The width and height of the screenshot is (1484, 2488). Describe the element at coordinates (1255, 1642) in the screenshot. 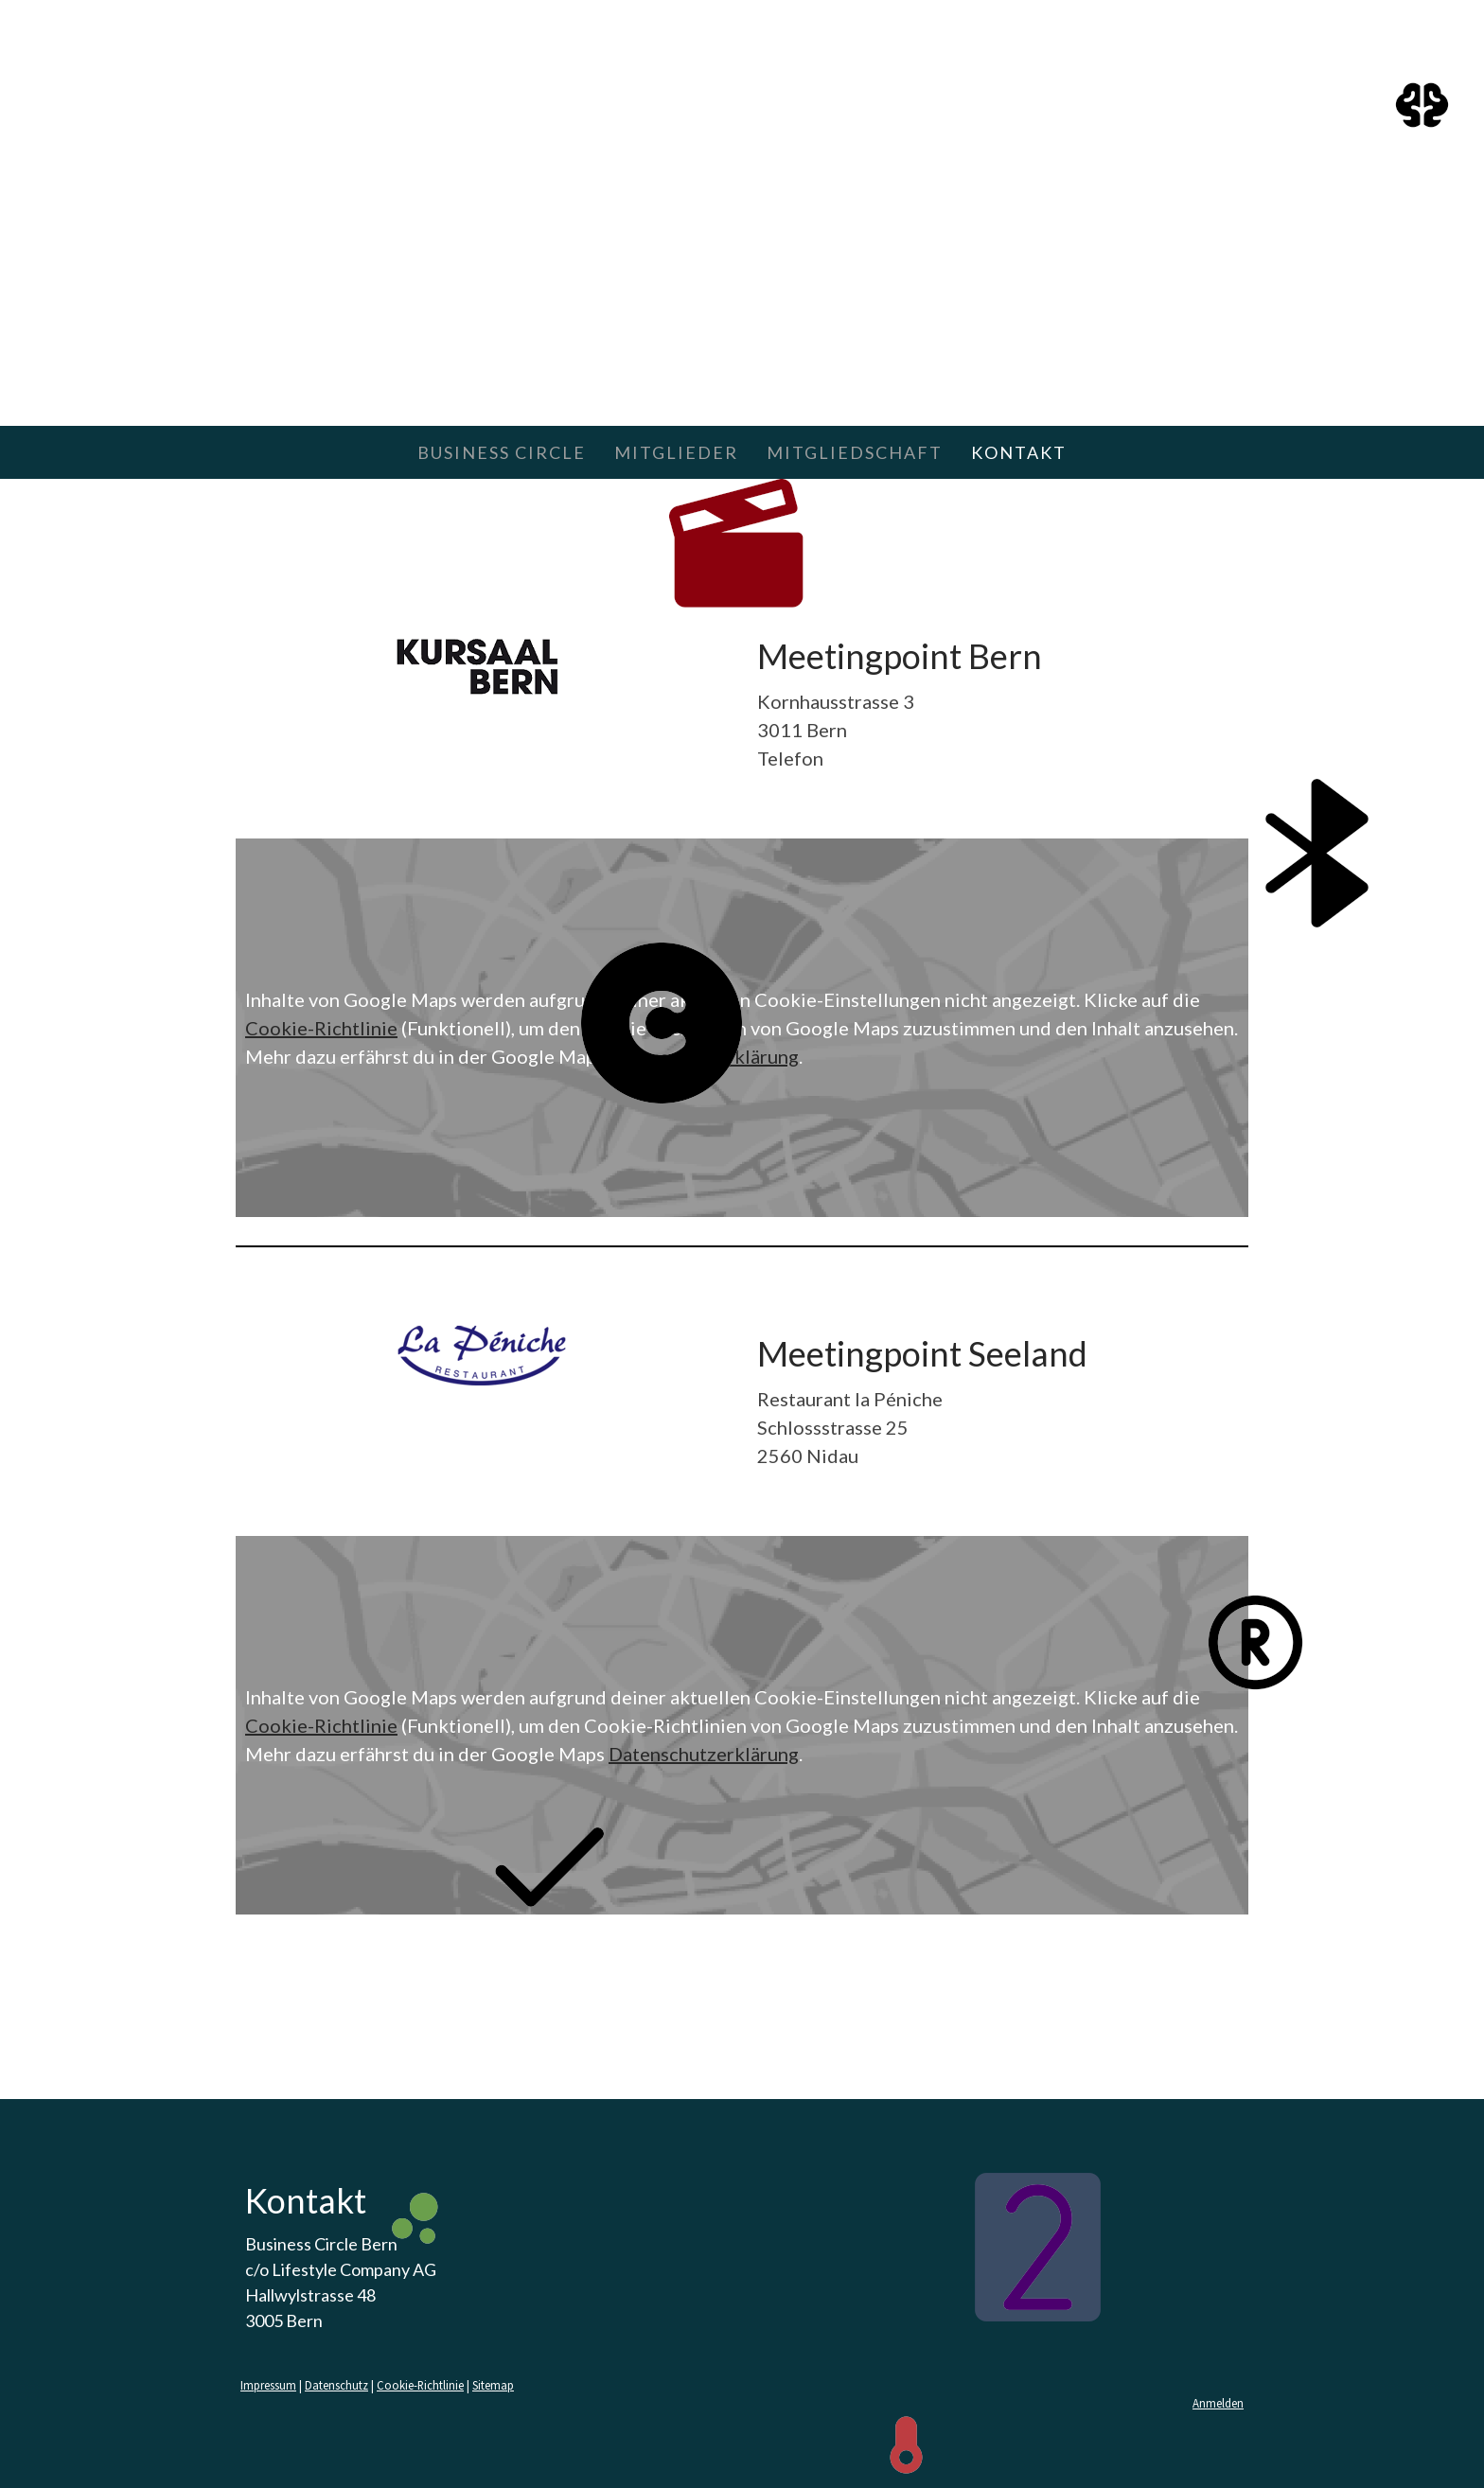

I see `indicates registered trademark symbol` at that location.